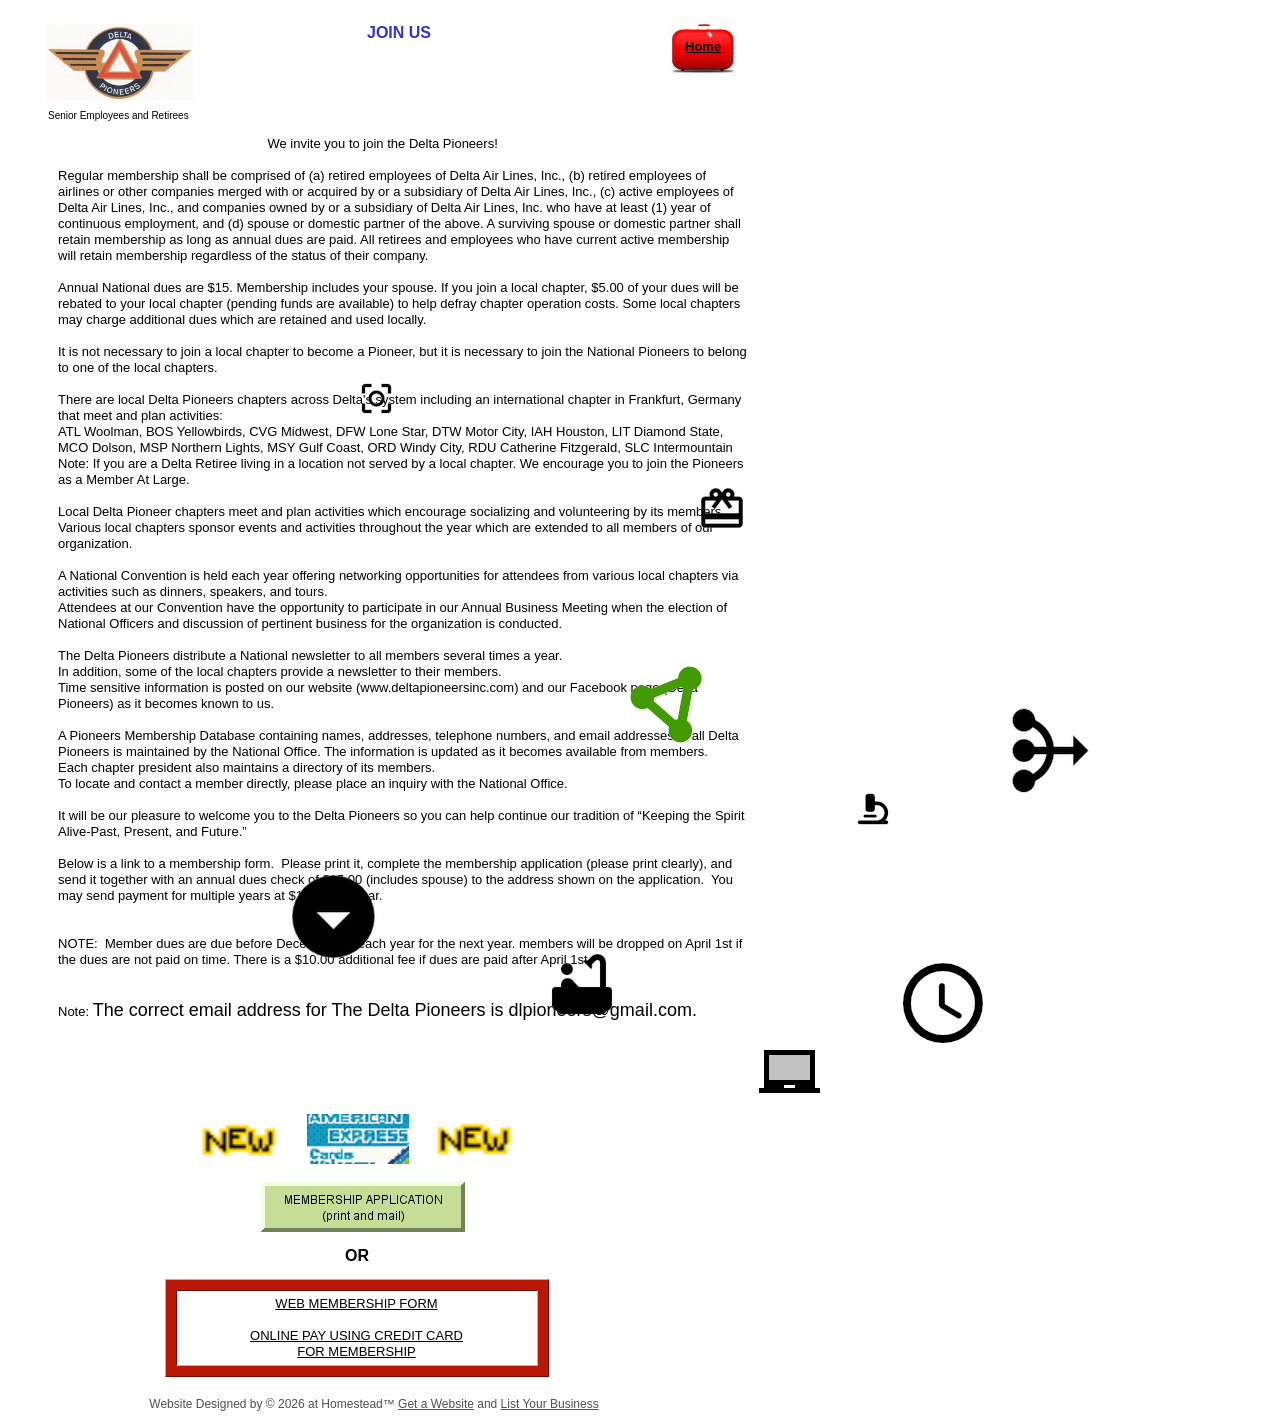  I want to click on center focus on camera or viewfinder, so click(376, 398).